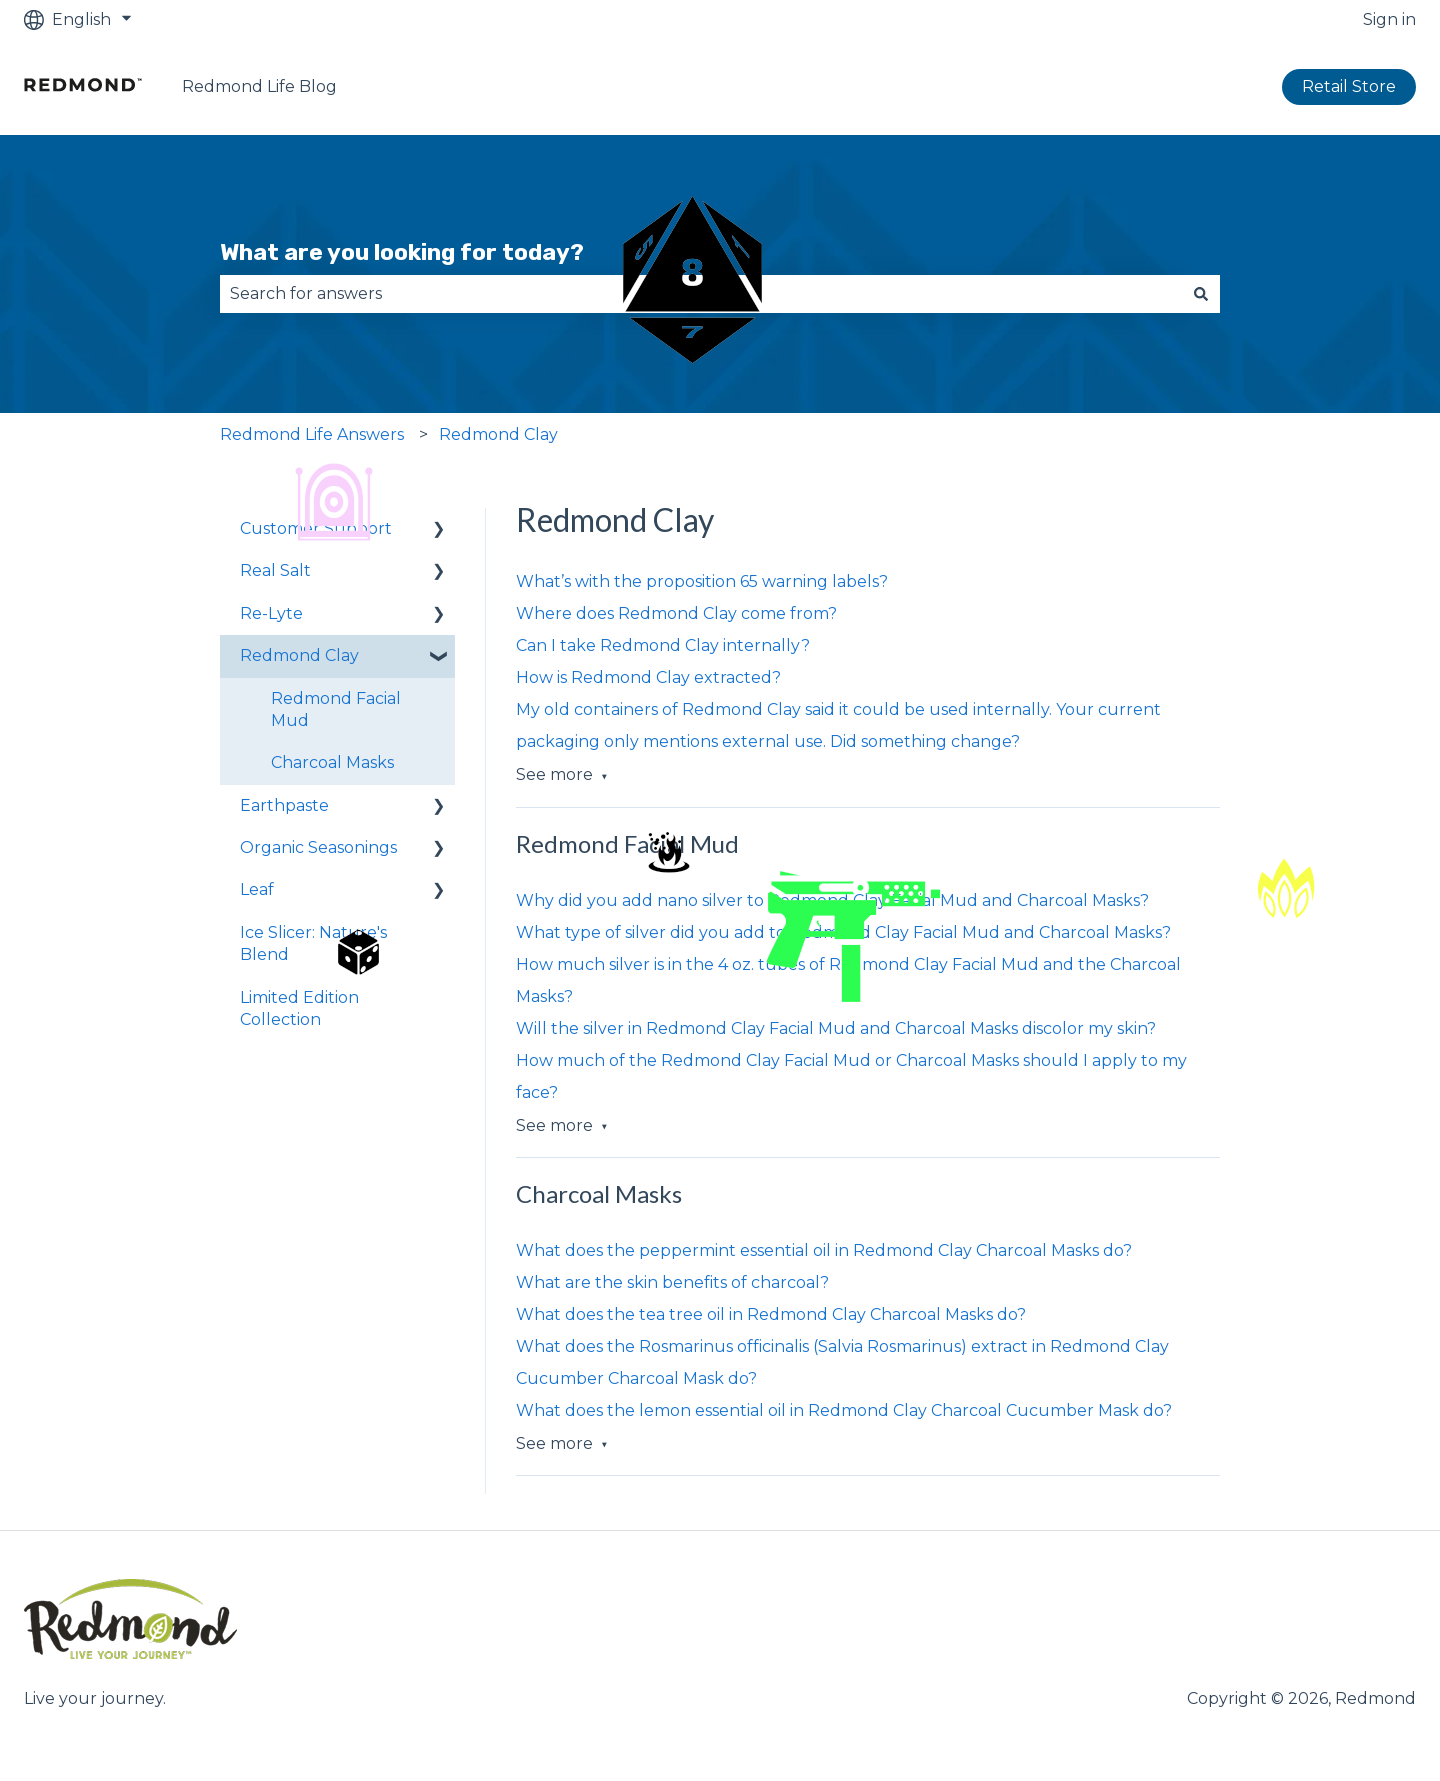 This screenshot has height=1781, width=1440. Describe the element at coordinates (358, 952) in the screenshot. I see `roll the dice or randomize` at that location.